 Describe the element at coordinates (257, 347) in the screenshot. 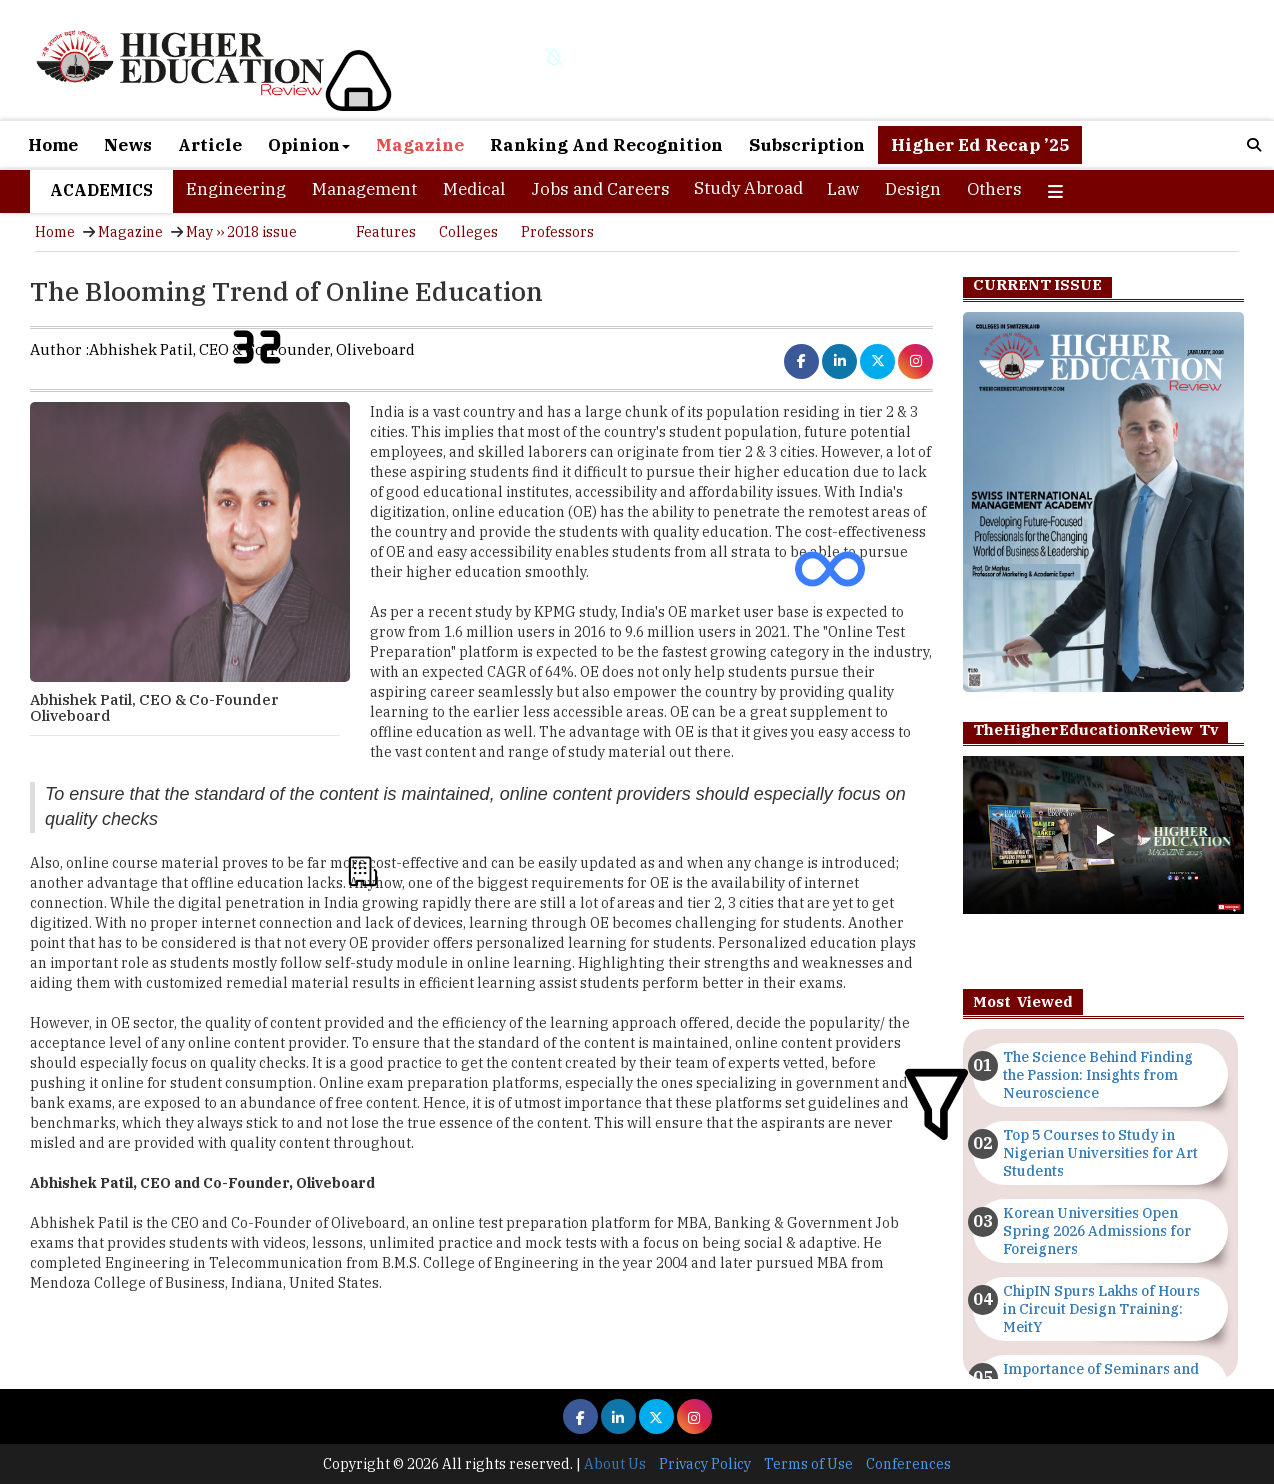

I see `indicates item number or position 32 in a list` at that location.